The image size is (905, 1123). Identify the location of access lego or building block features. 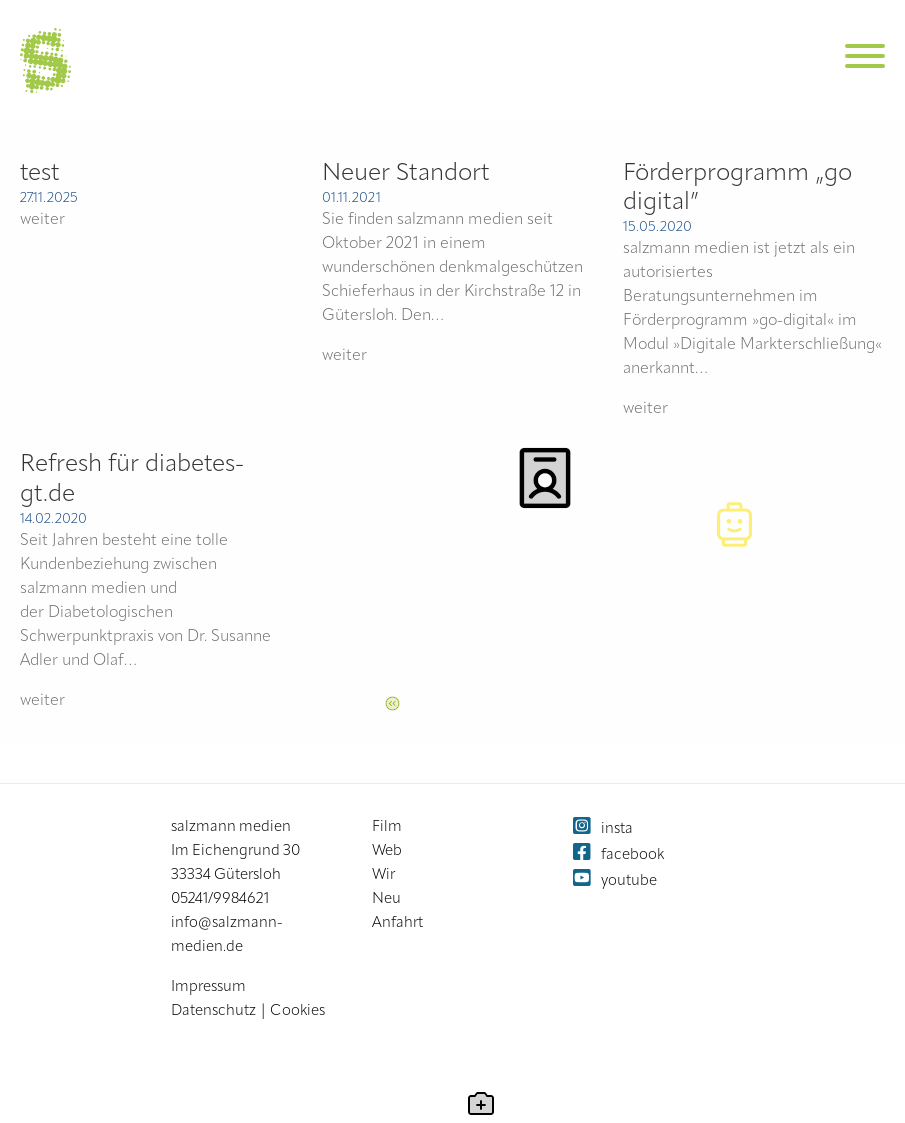
(734, 524).